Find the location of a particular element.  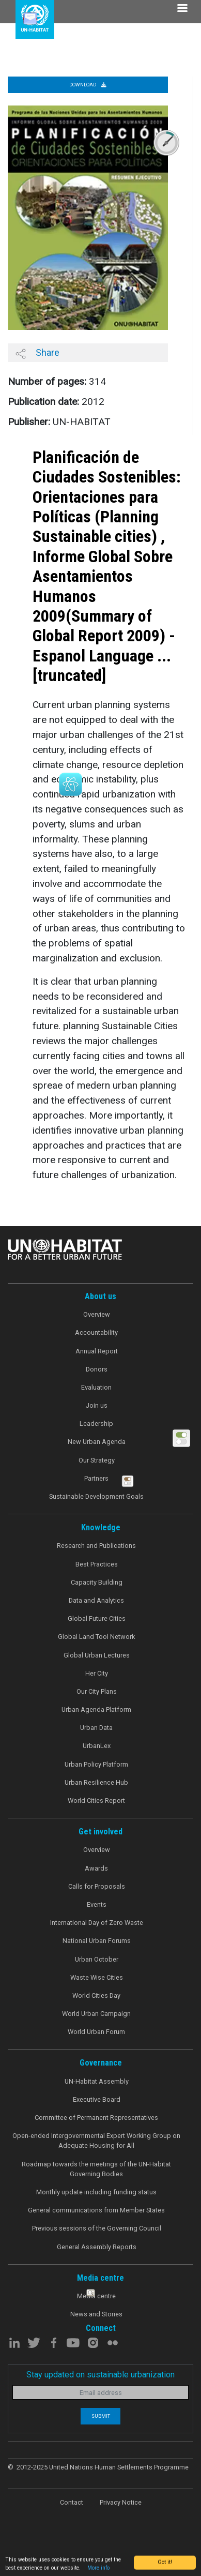

open sysprof system profiler is located at coordinates (166, 143).